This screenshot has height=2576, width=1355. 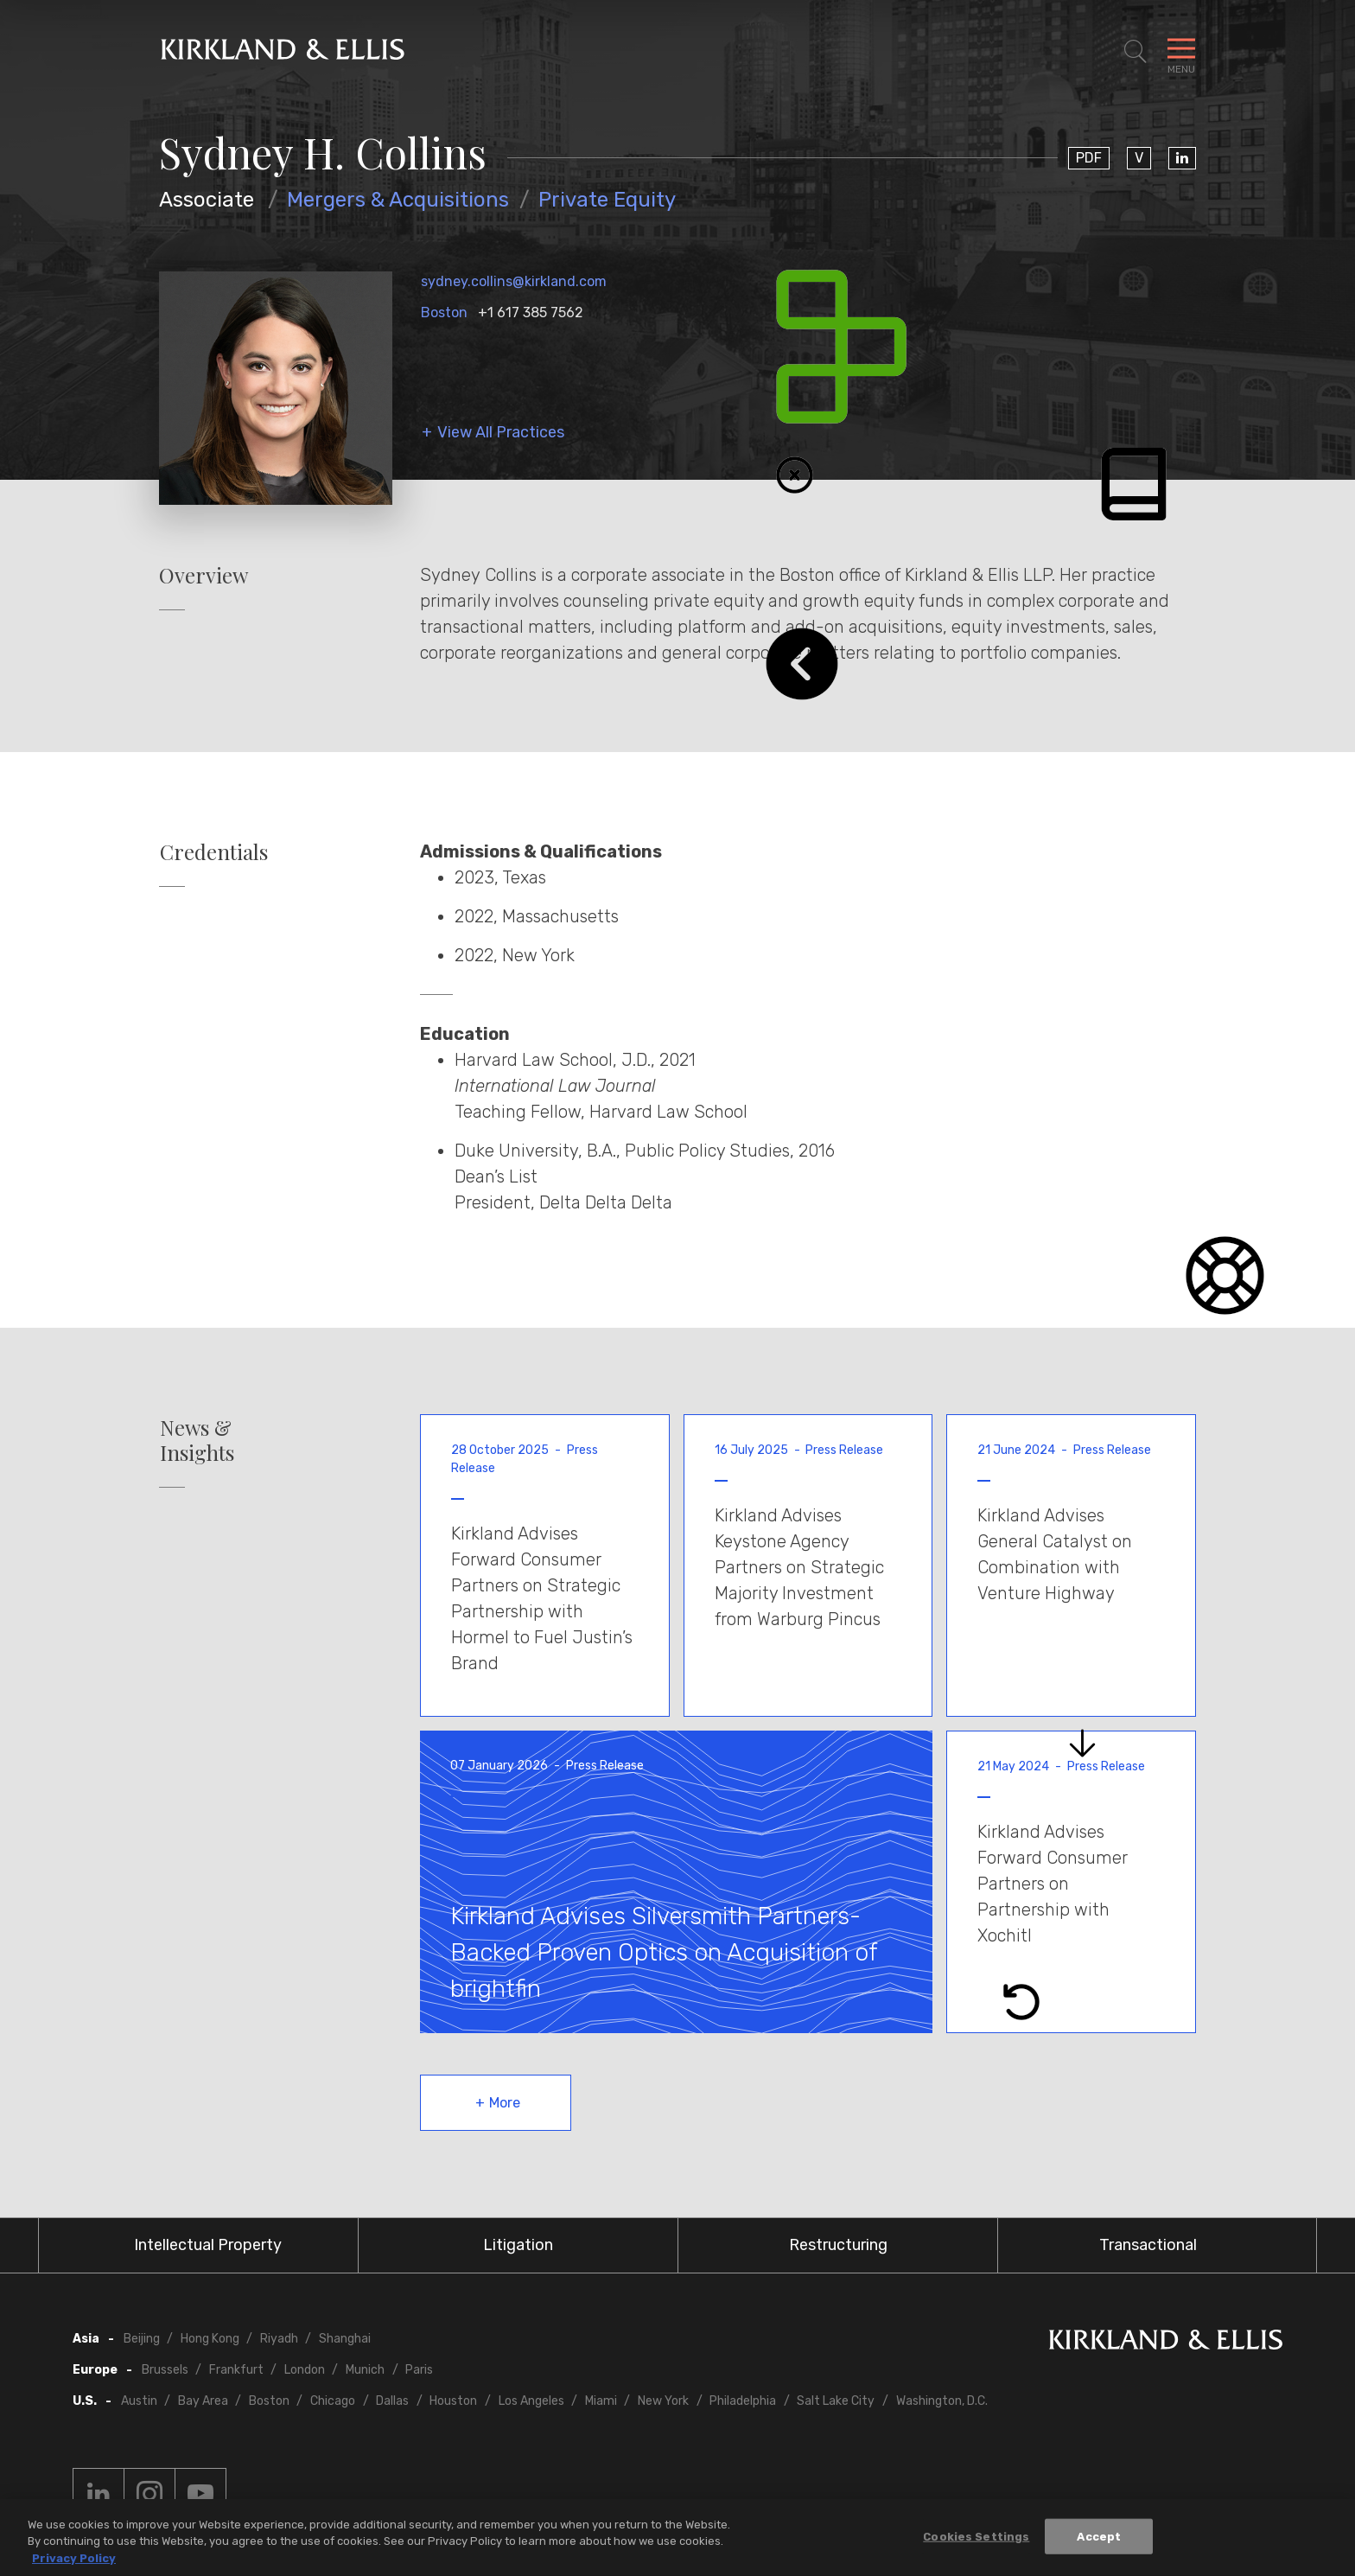 I want to click on undo the last action, so click(x=1021, y=2002).